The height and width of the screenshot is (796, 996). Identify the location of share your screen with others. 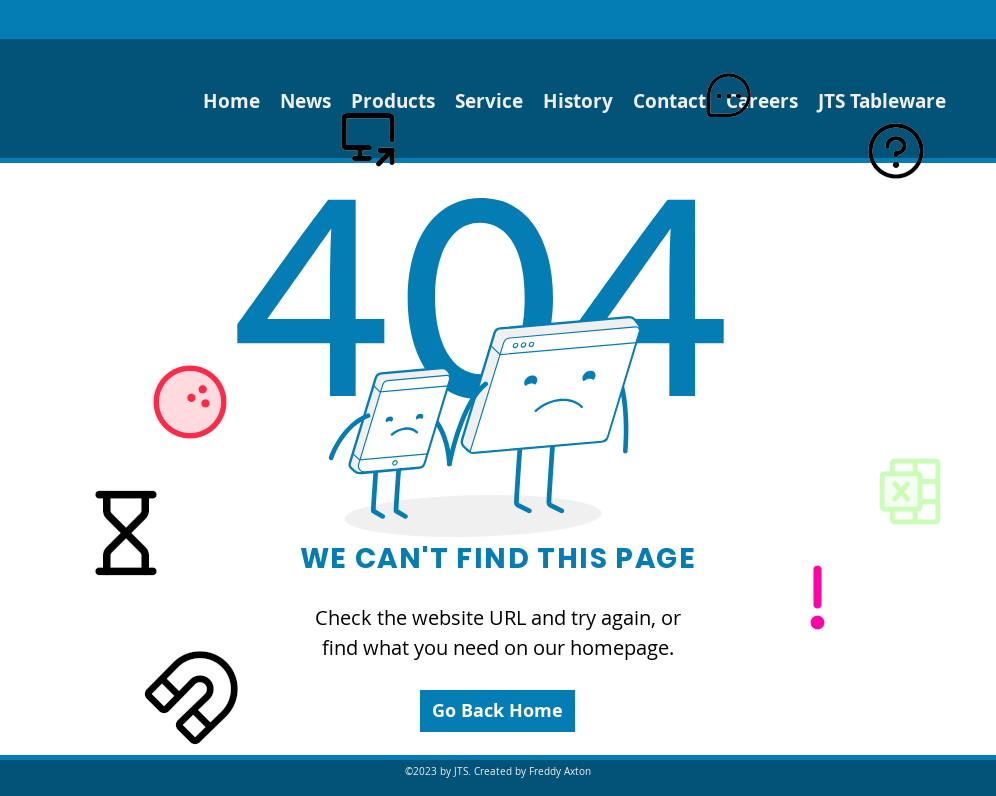
(368, 137).